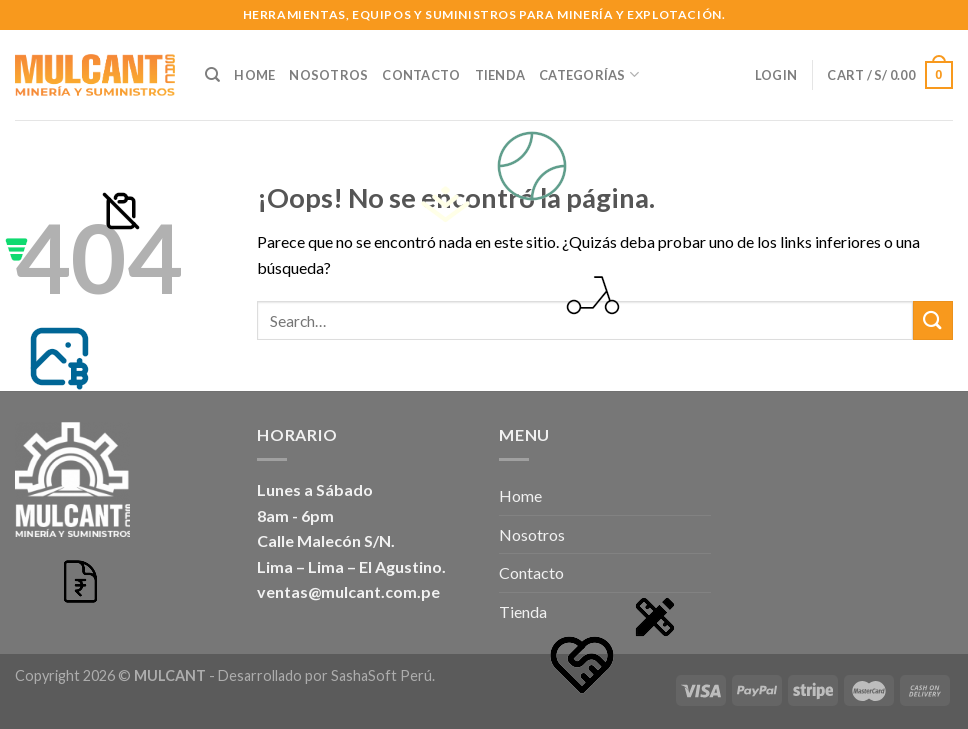 The height and width of the screenshot is (729, 968). Describe the element at coordinates (655, 617) in the screenshot. I see `access design tools and services` at that location.